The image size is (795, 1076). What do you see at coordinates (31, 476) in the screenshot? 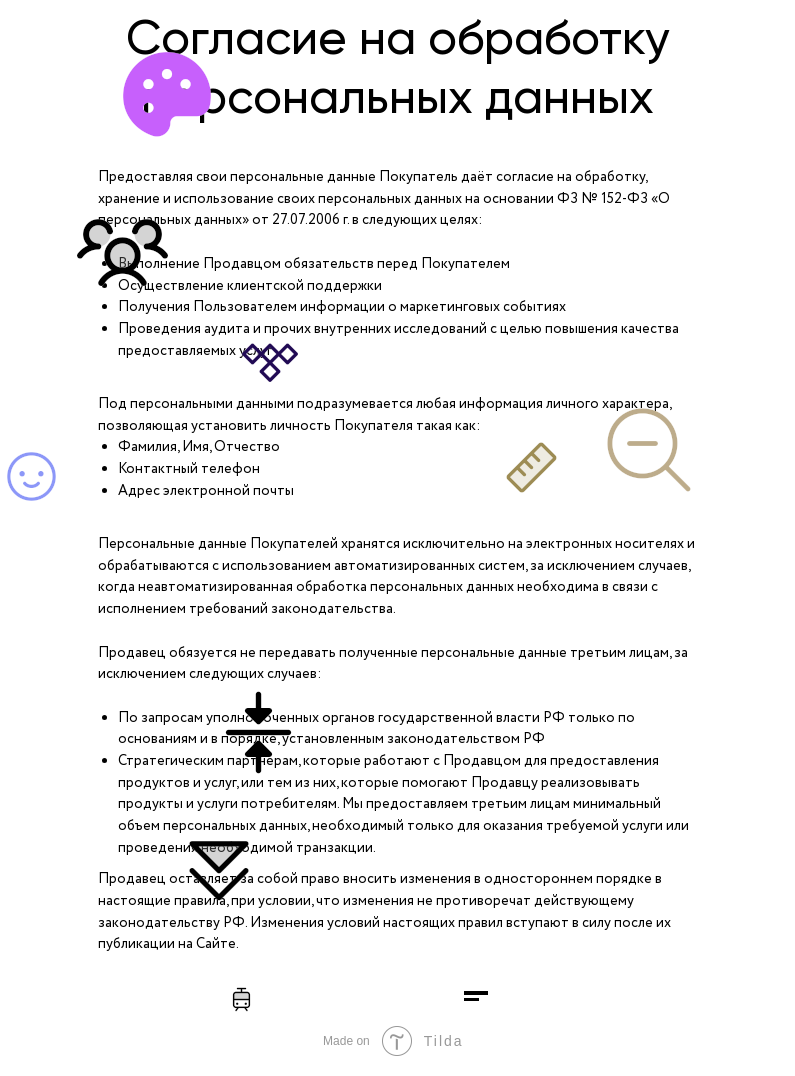
I see `add an emoji or reaction` at bounding box center [31, 476].